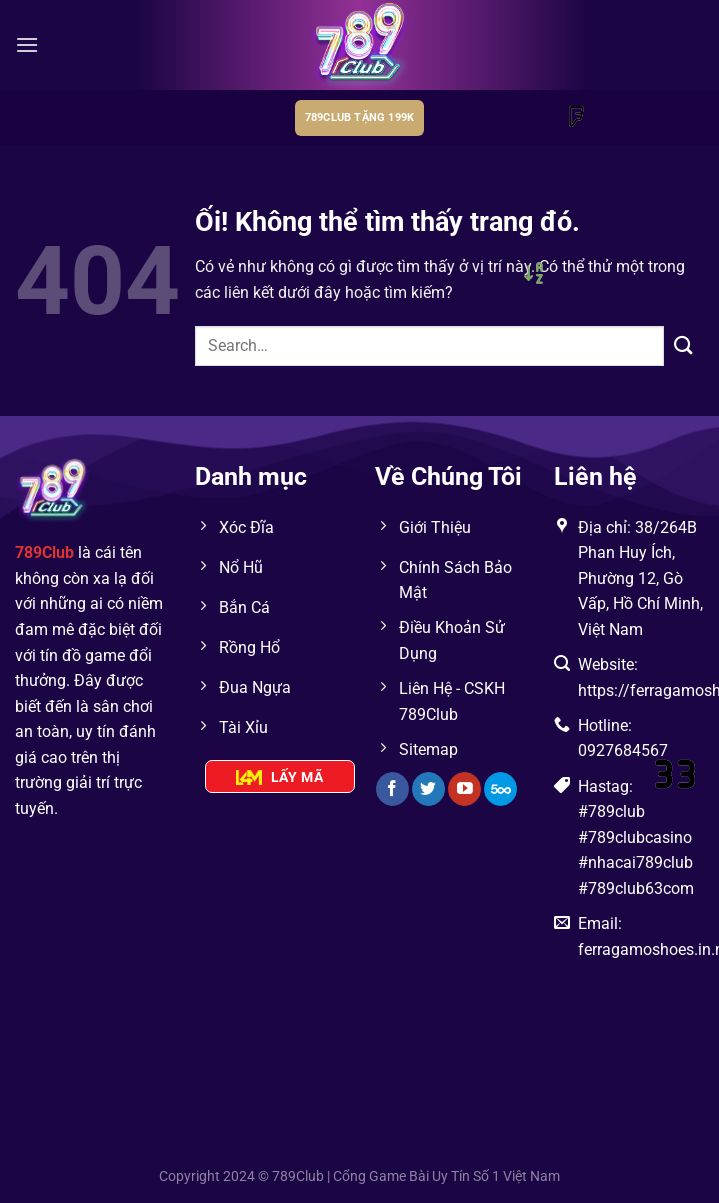 The image size is (719, 1203). I want to click on sort items alphabetically A to Z, so click(534, 273).